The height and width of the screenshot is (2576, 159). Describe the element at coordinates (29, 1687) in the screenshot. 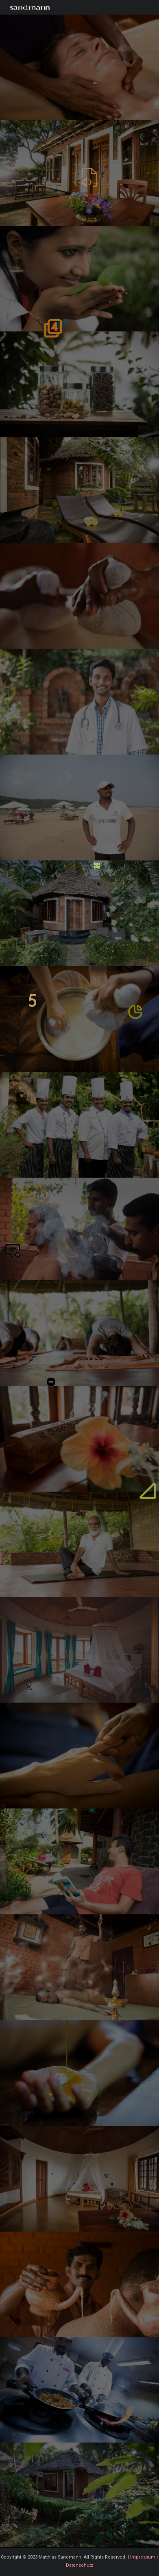

I see `disable graph or chart view` at that location.